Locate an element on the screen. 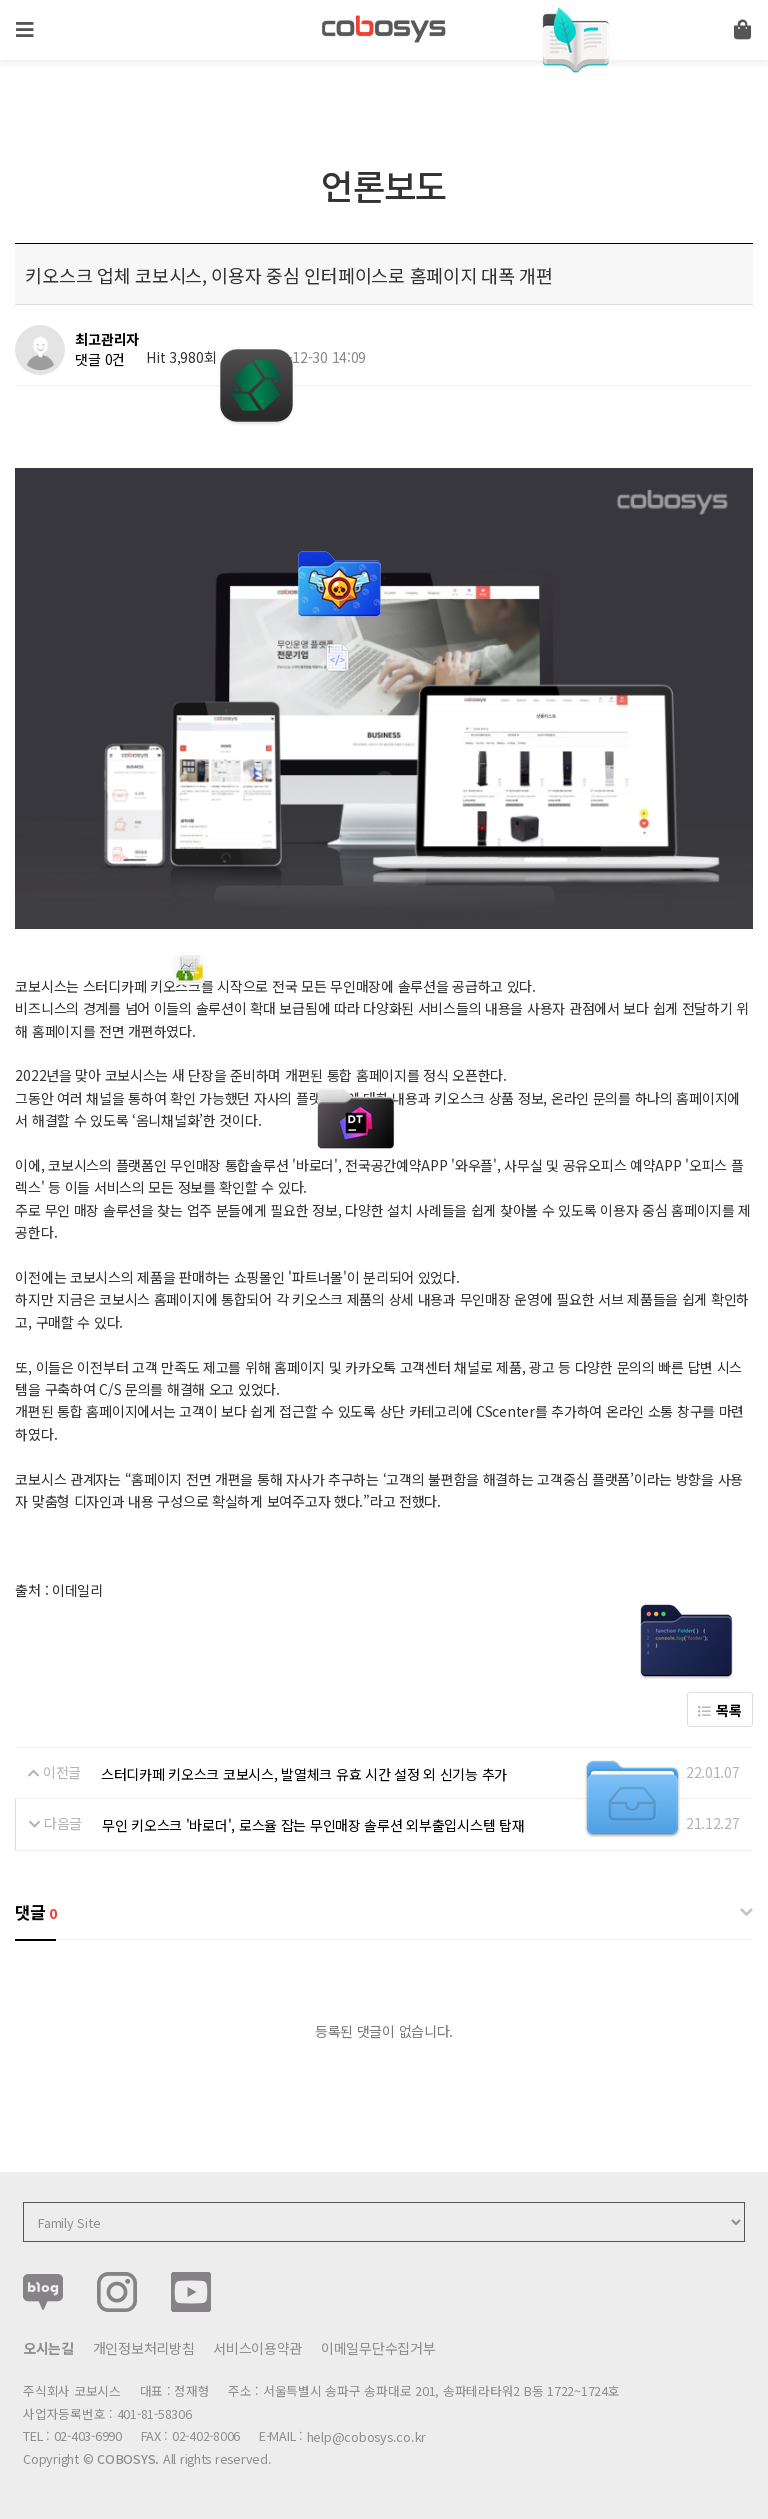 The height and width of the screenshot is (2519, 768). twig template file type indicator is located at coordinates (337, 657).